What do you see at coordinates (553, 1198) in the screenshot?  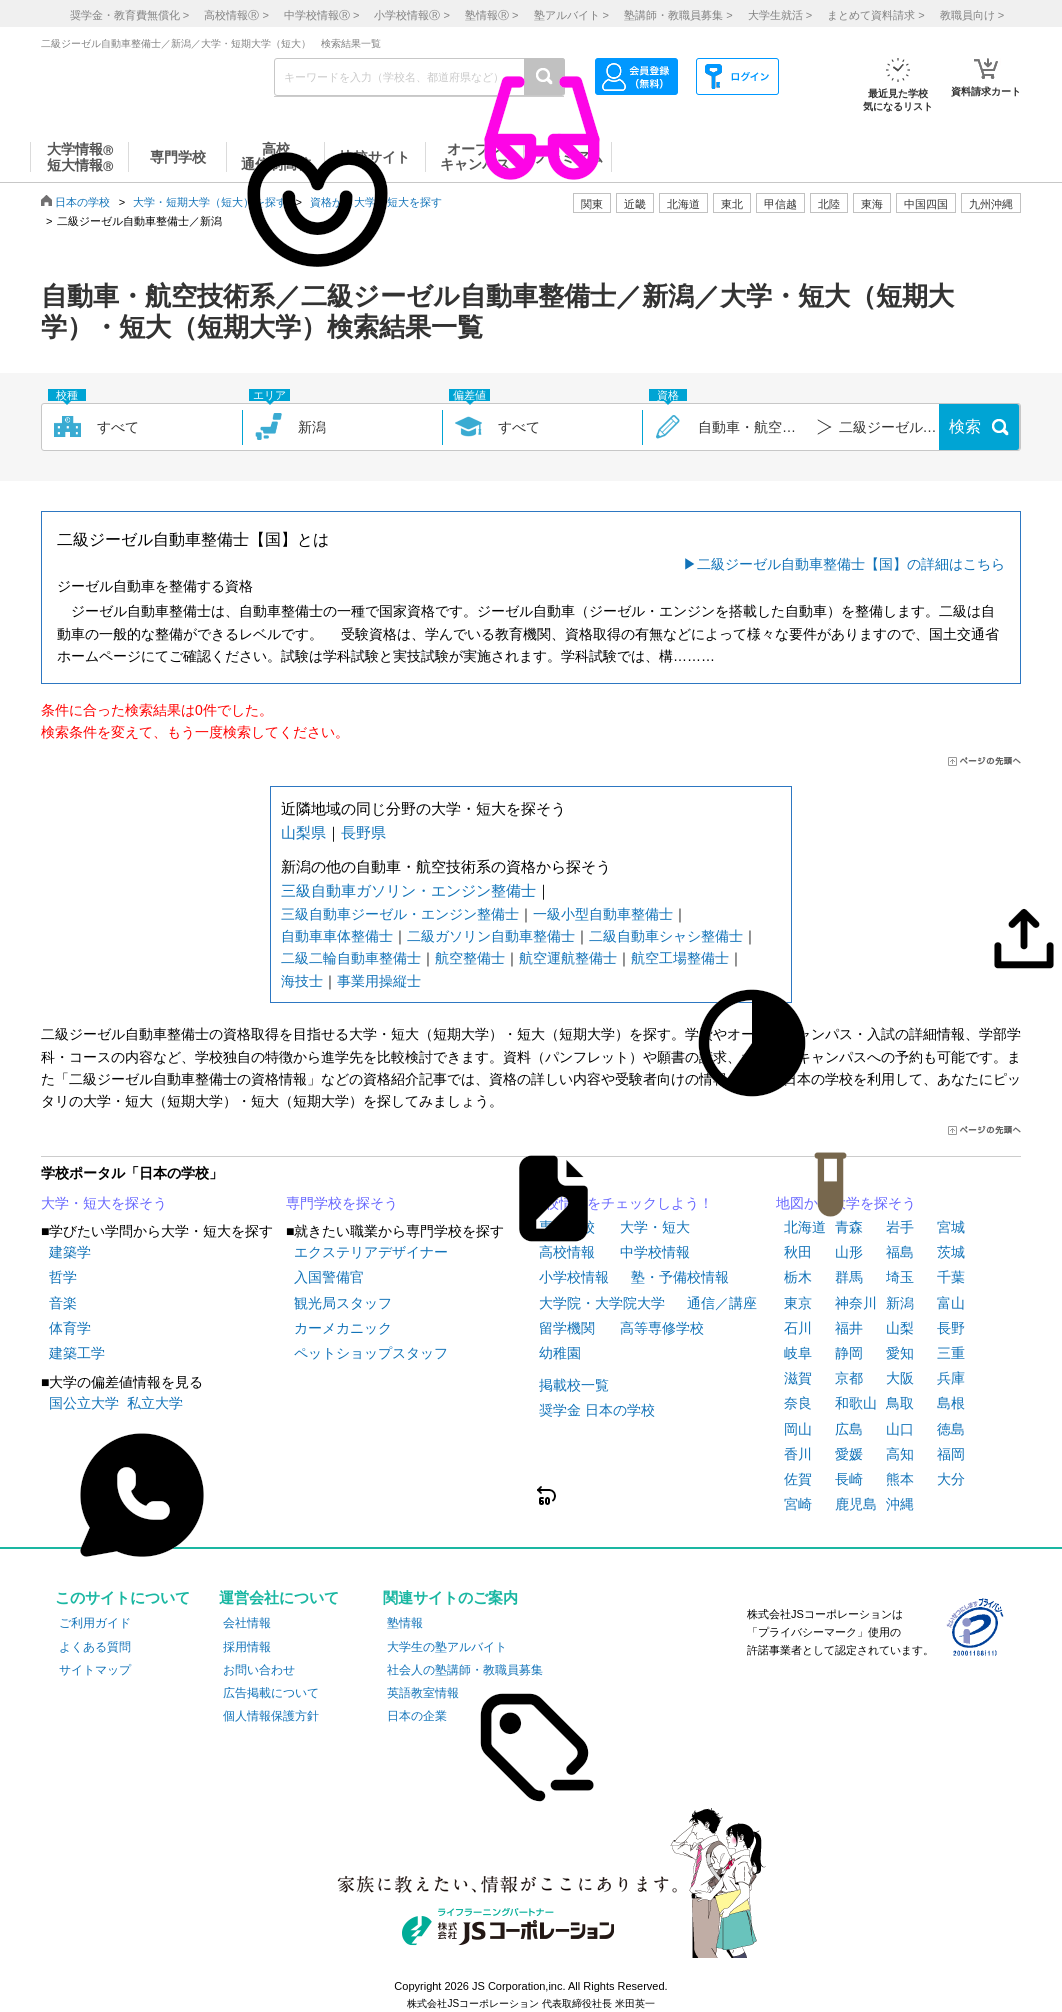 I see `edit this document` at bounding box center [553, 1198].